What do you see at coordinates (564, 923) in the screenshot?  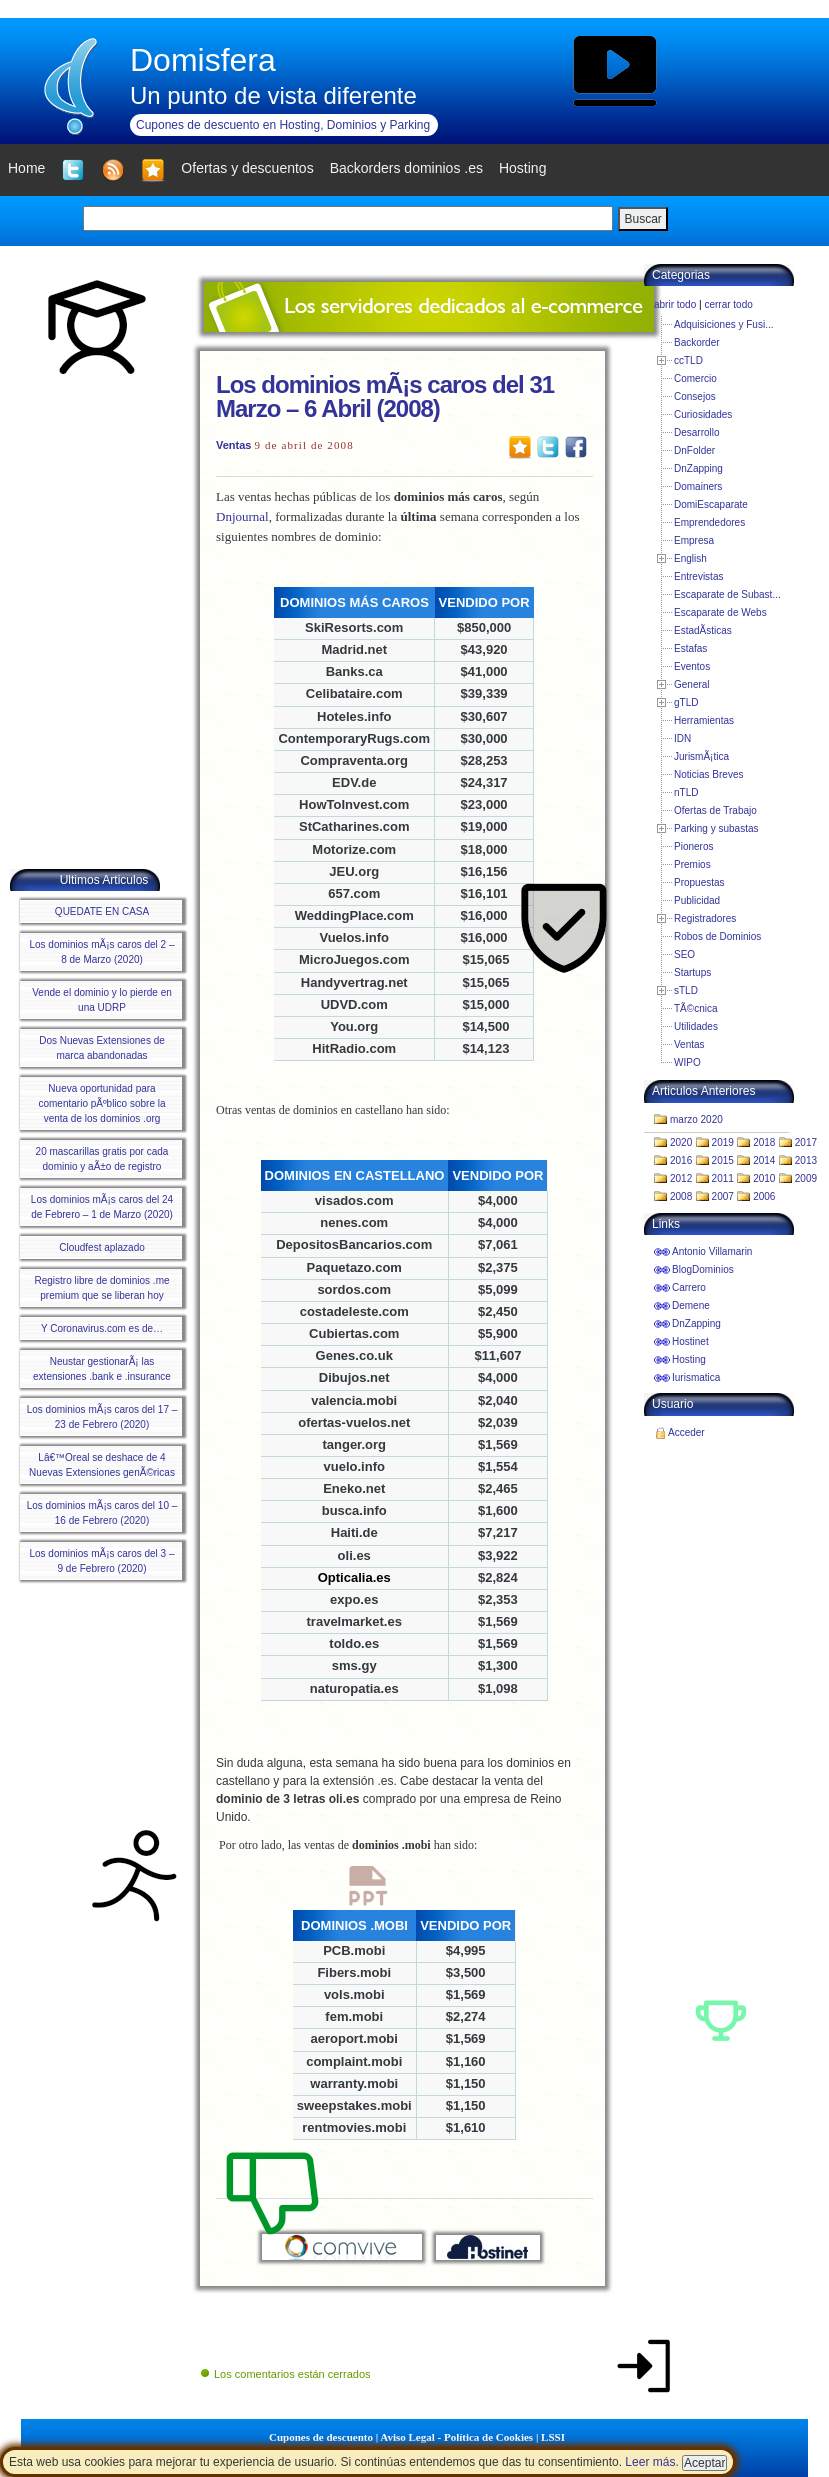 I see `indicates verified or secure status` at bounding box center [564, 923].